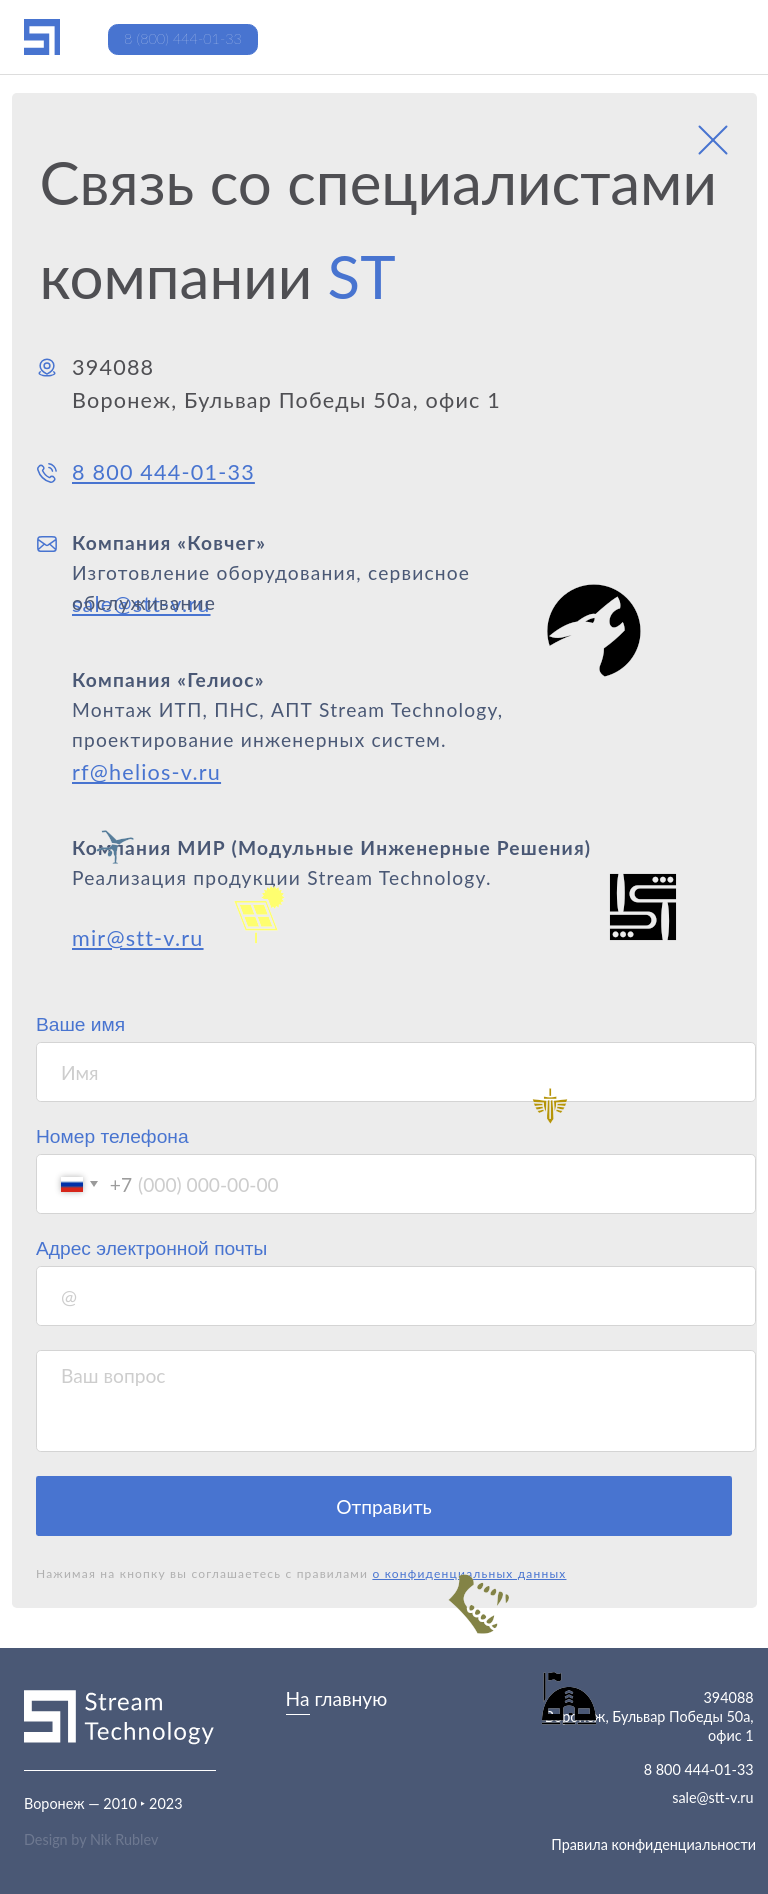  I want to click on equip or select a weapon in a game inventory, so click(550, 1106).